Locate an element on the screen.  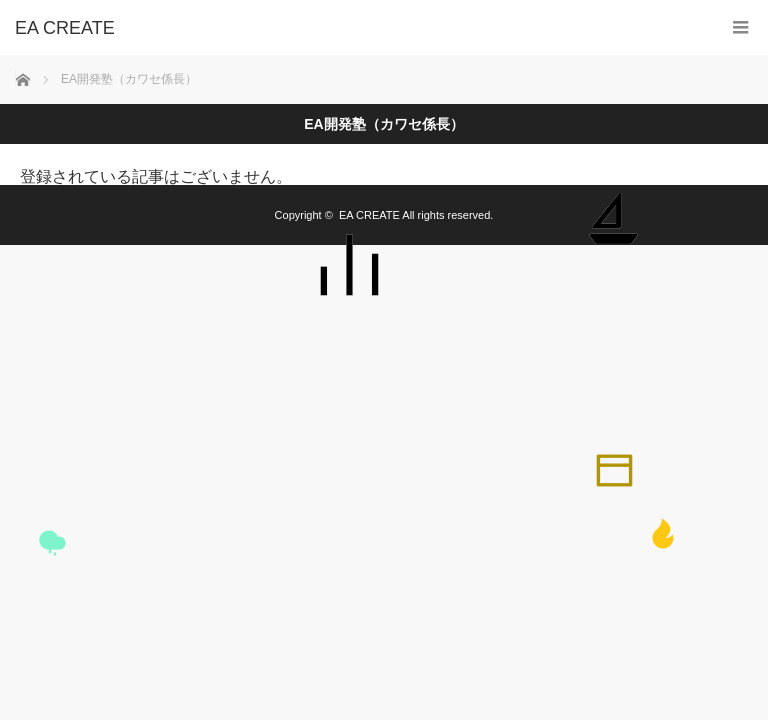
indicates trending or popular content is located at coordinates (663, 533).